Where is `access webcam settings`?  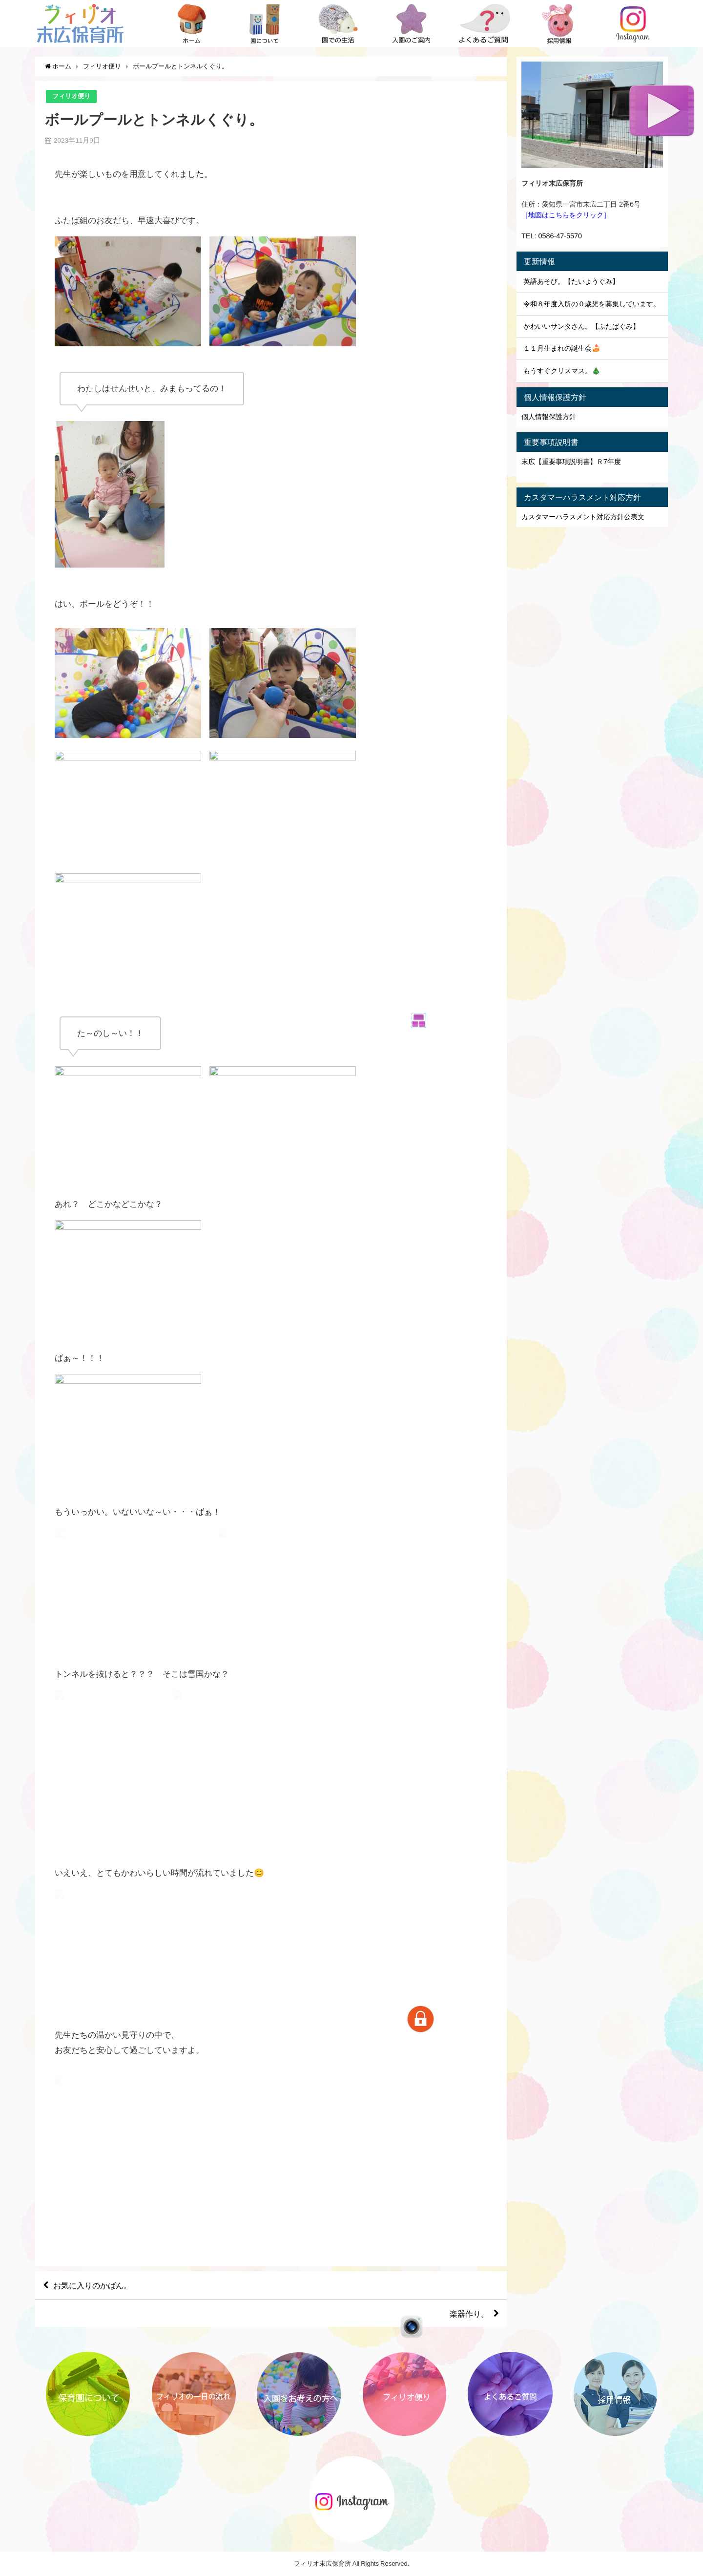 access webcam settings is located at coordinates (412, 2326).